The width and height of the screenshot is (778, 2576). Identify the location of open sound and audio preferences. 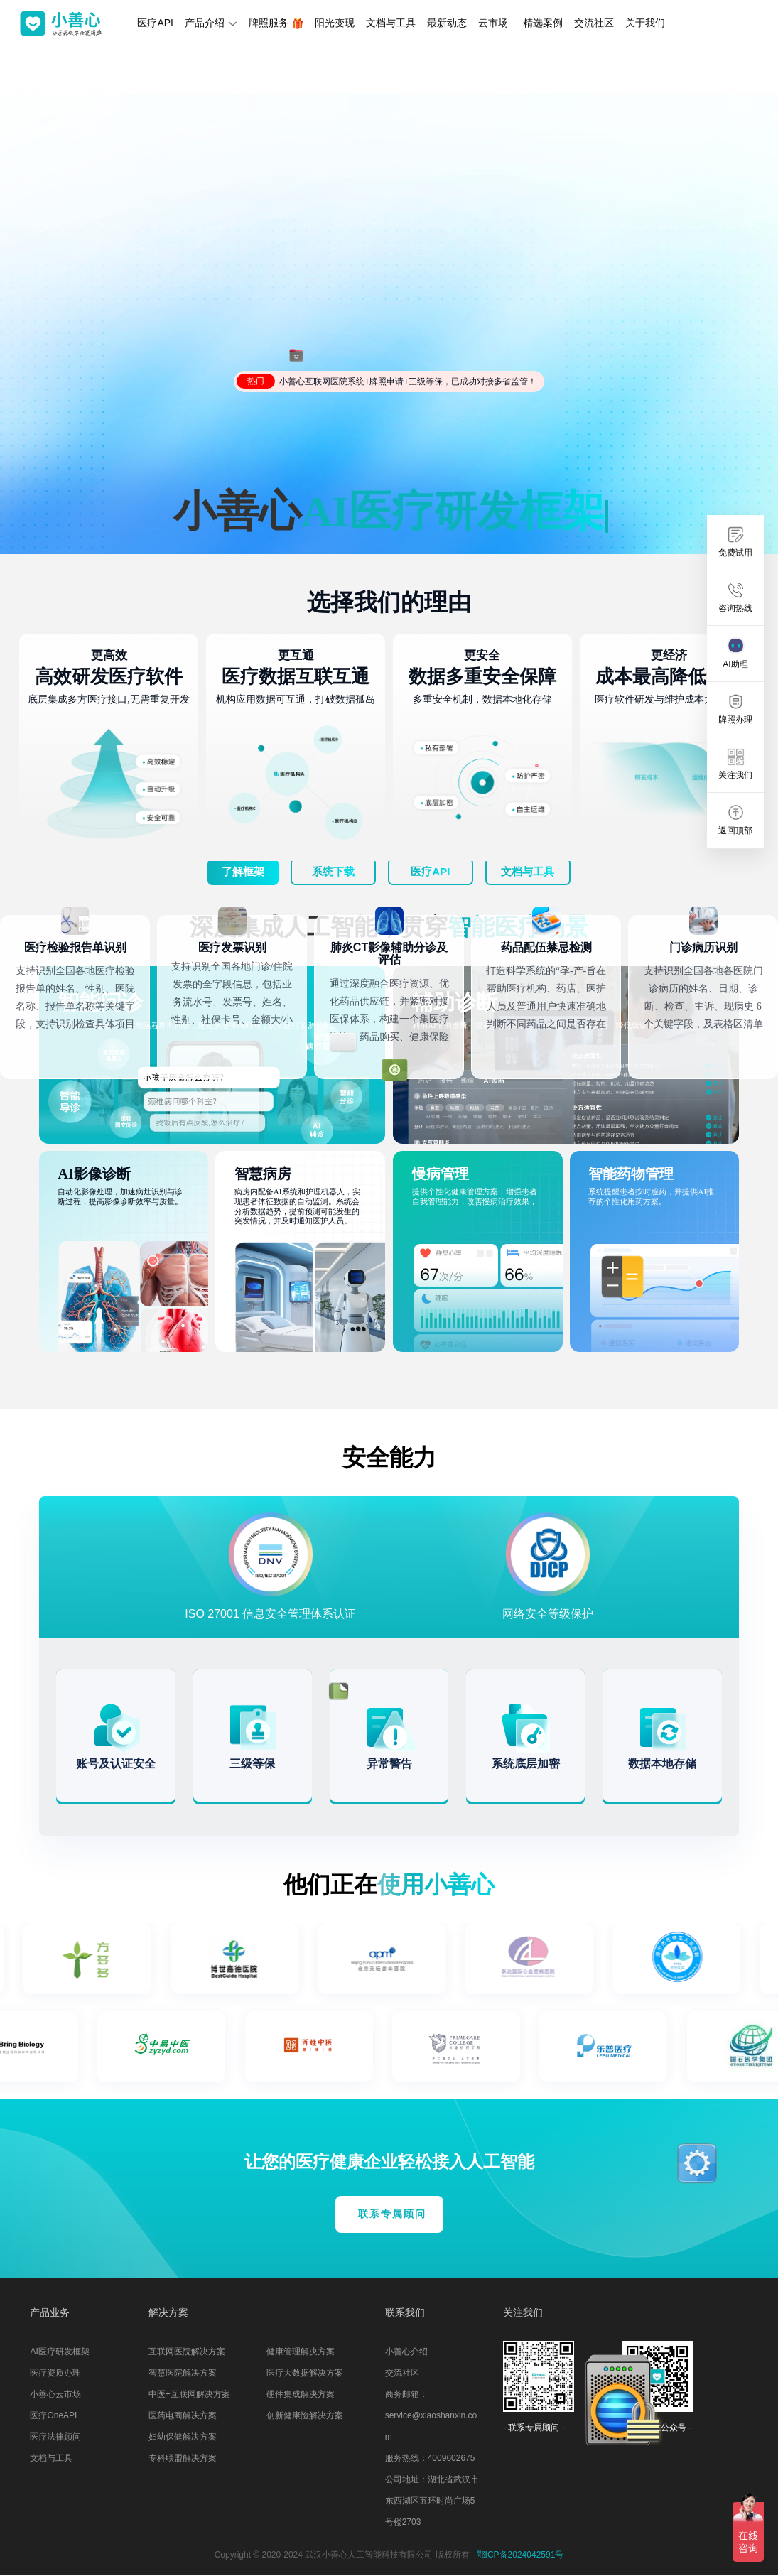
(516, 737).